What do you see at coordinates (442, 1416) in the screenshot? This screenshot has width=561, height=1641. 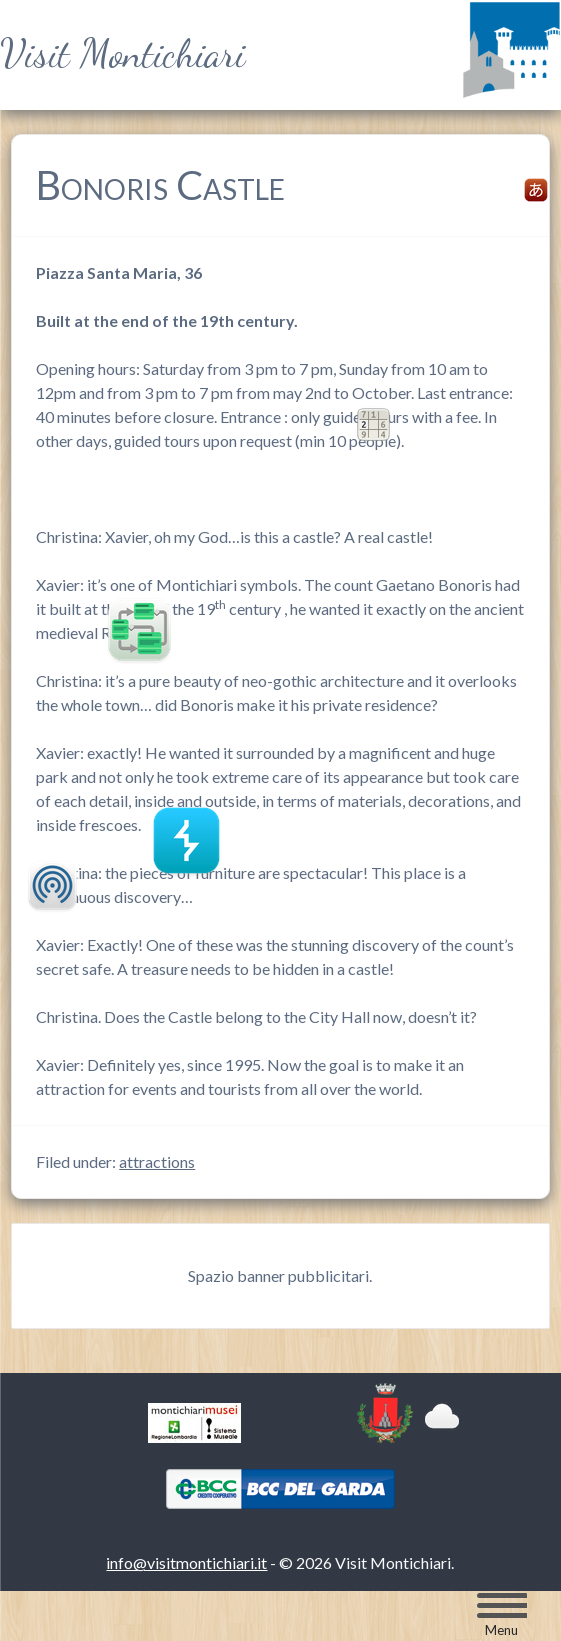 I see `indicates overcast or cloudy weather conditions` at bounding box center [442, 1416].